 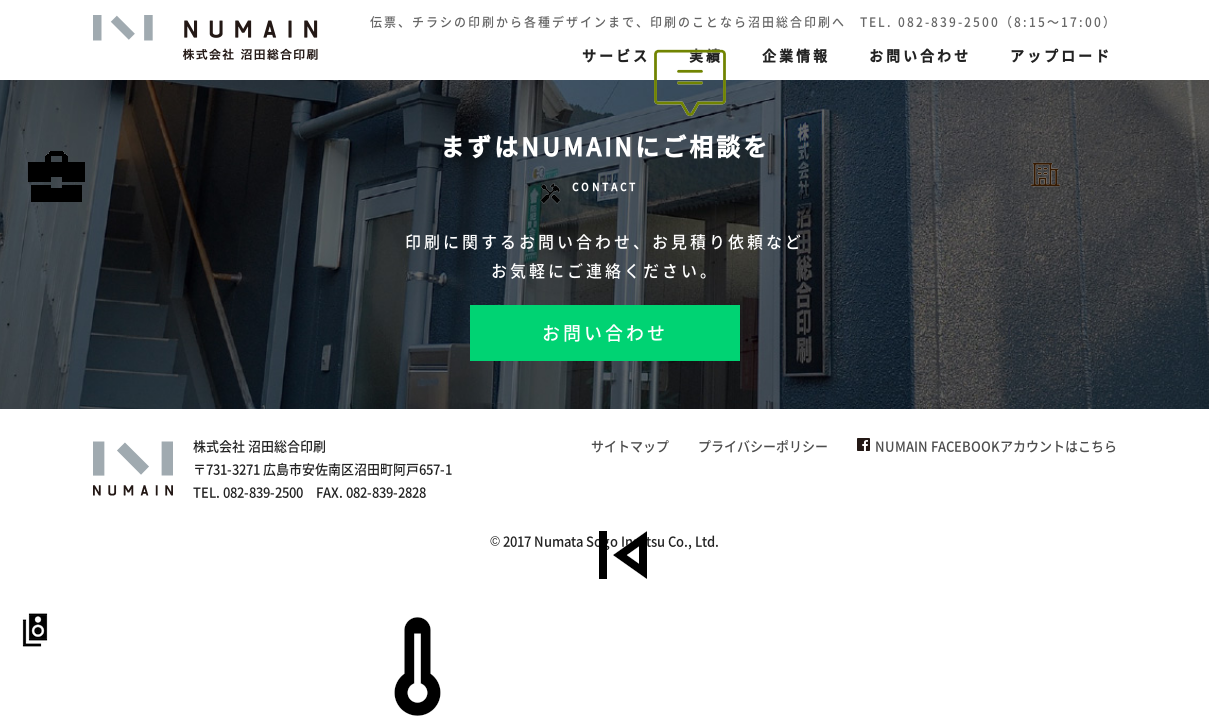 I want to click on view office or workplace location, so click(x=1044, y=174).